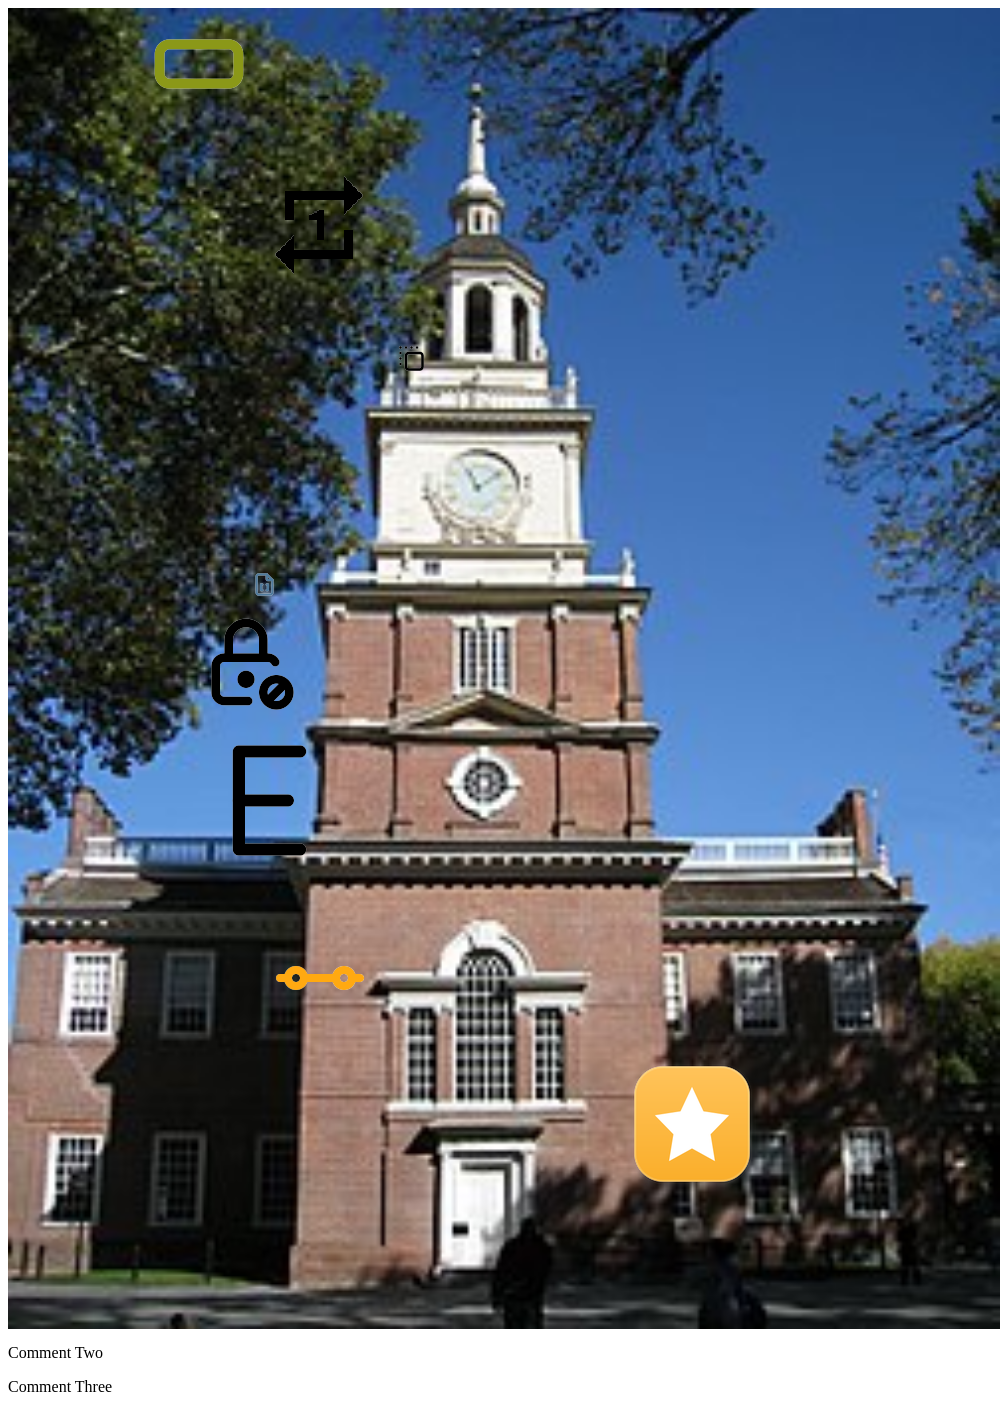  What do you see at coordinates (246, 662) in the screenshot?
I see `cancel or revoke access permissions` at bounding box center [246, 662].